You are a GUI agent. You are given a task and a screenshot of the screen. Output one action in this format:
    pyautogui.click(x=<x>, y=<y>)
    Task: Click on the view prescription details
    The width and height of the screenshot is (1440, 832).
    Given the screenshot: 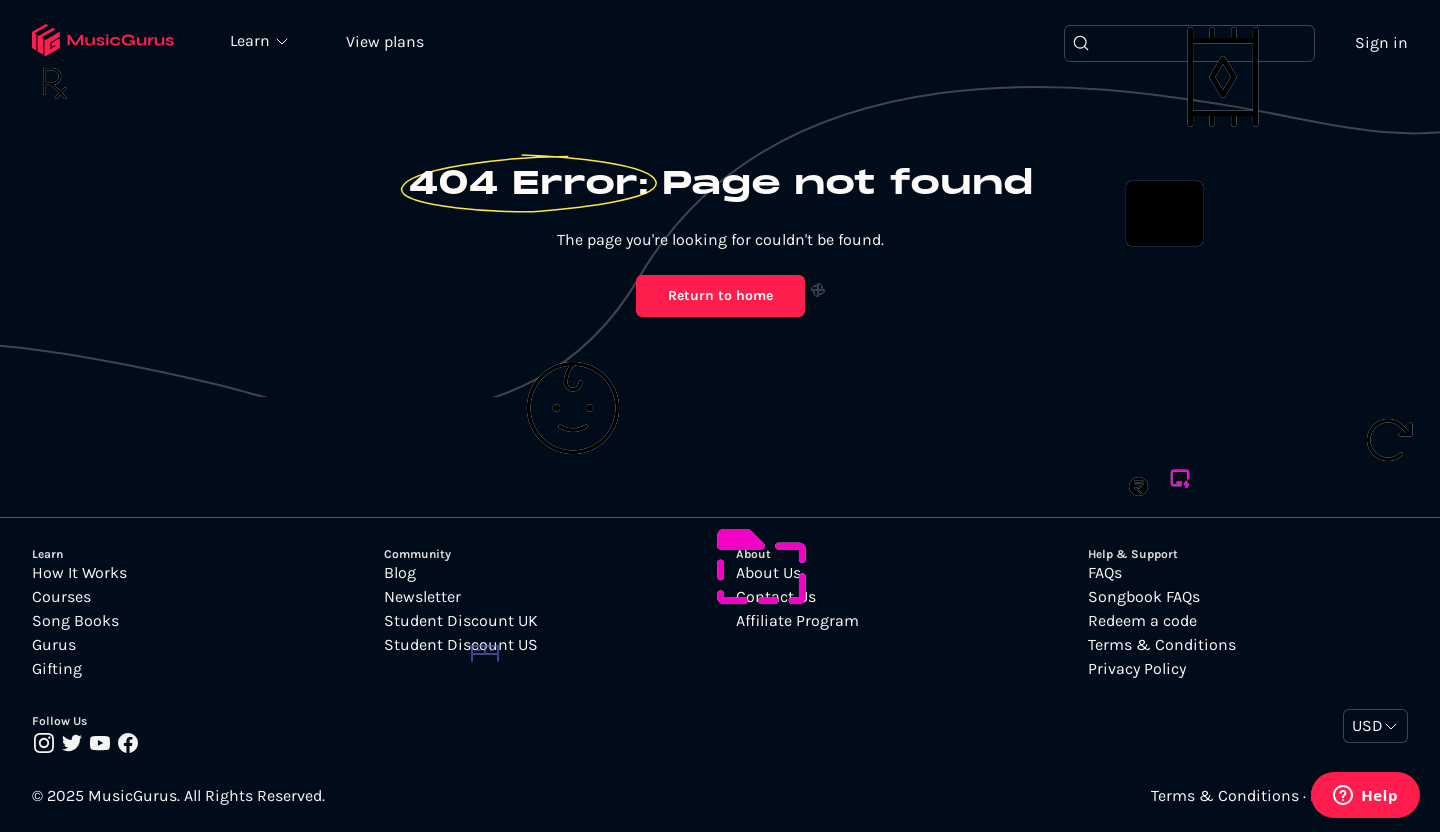 What is the action you would take?
    pyautogui.click(x=53, y=83)
    